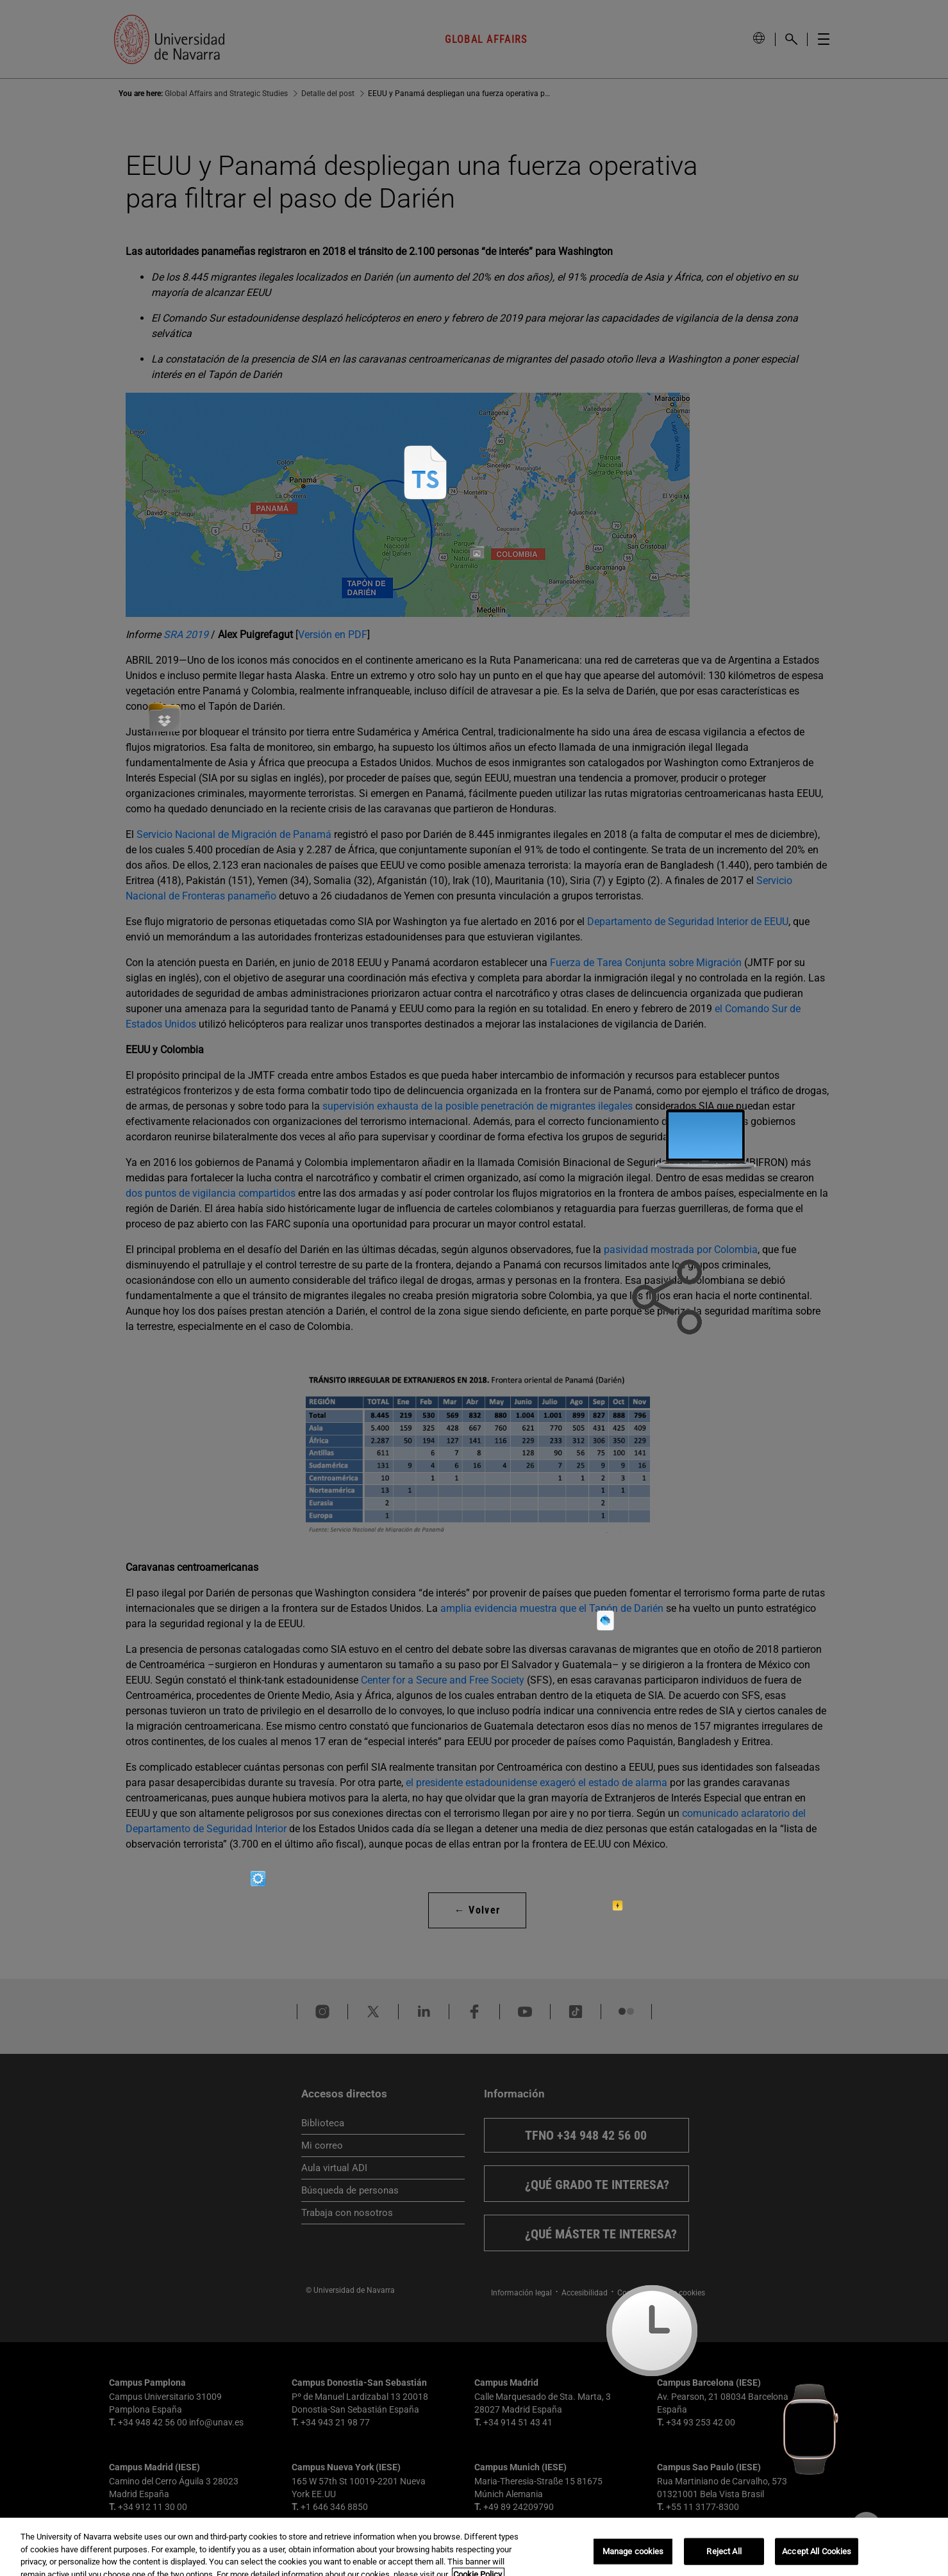 The image size is (948, 2576). I want to click on apple watch series 10 device icon, so click(810, 2429).